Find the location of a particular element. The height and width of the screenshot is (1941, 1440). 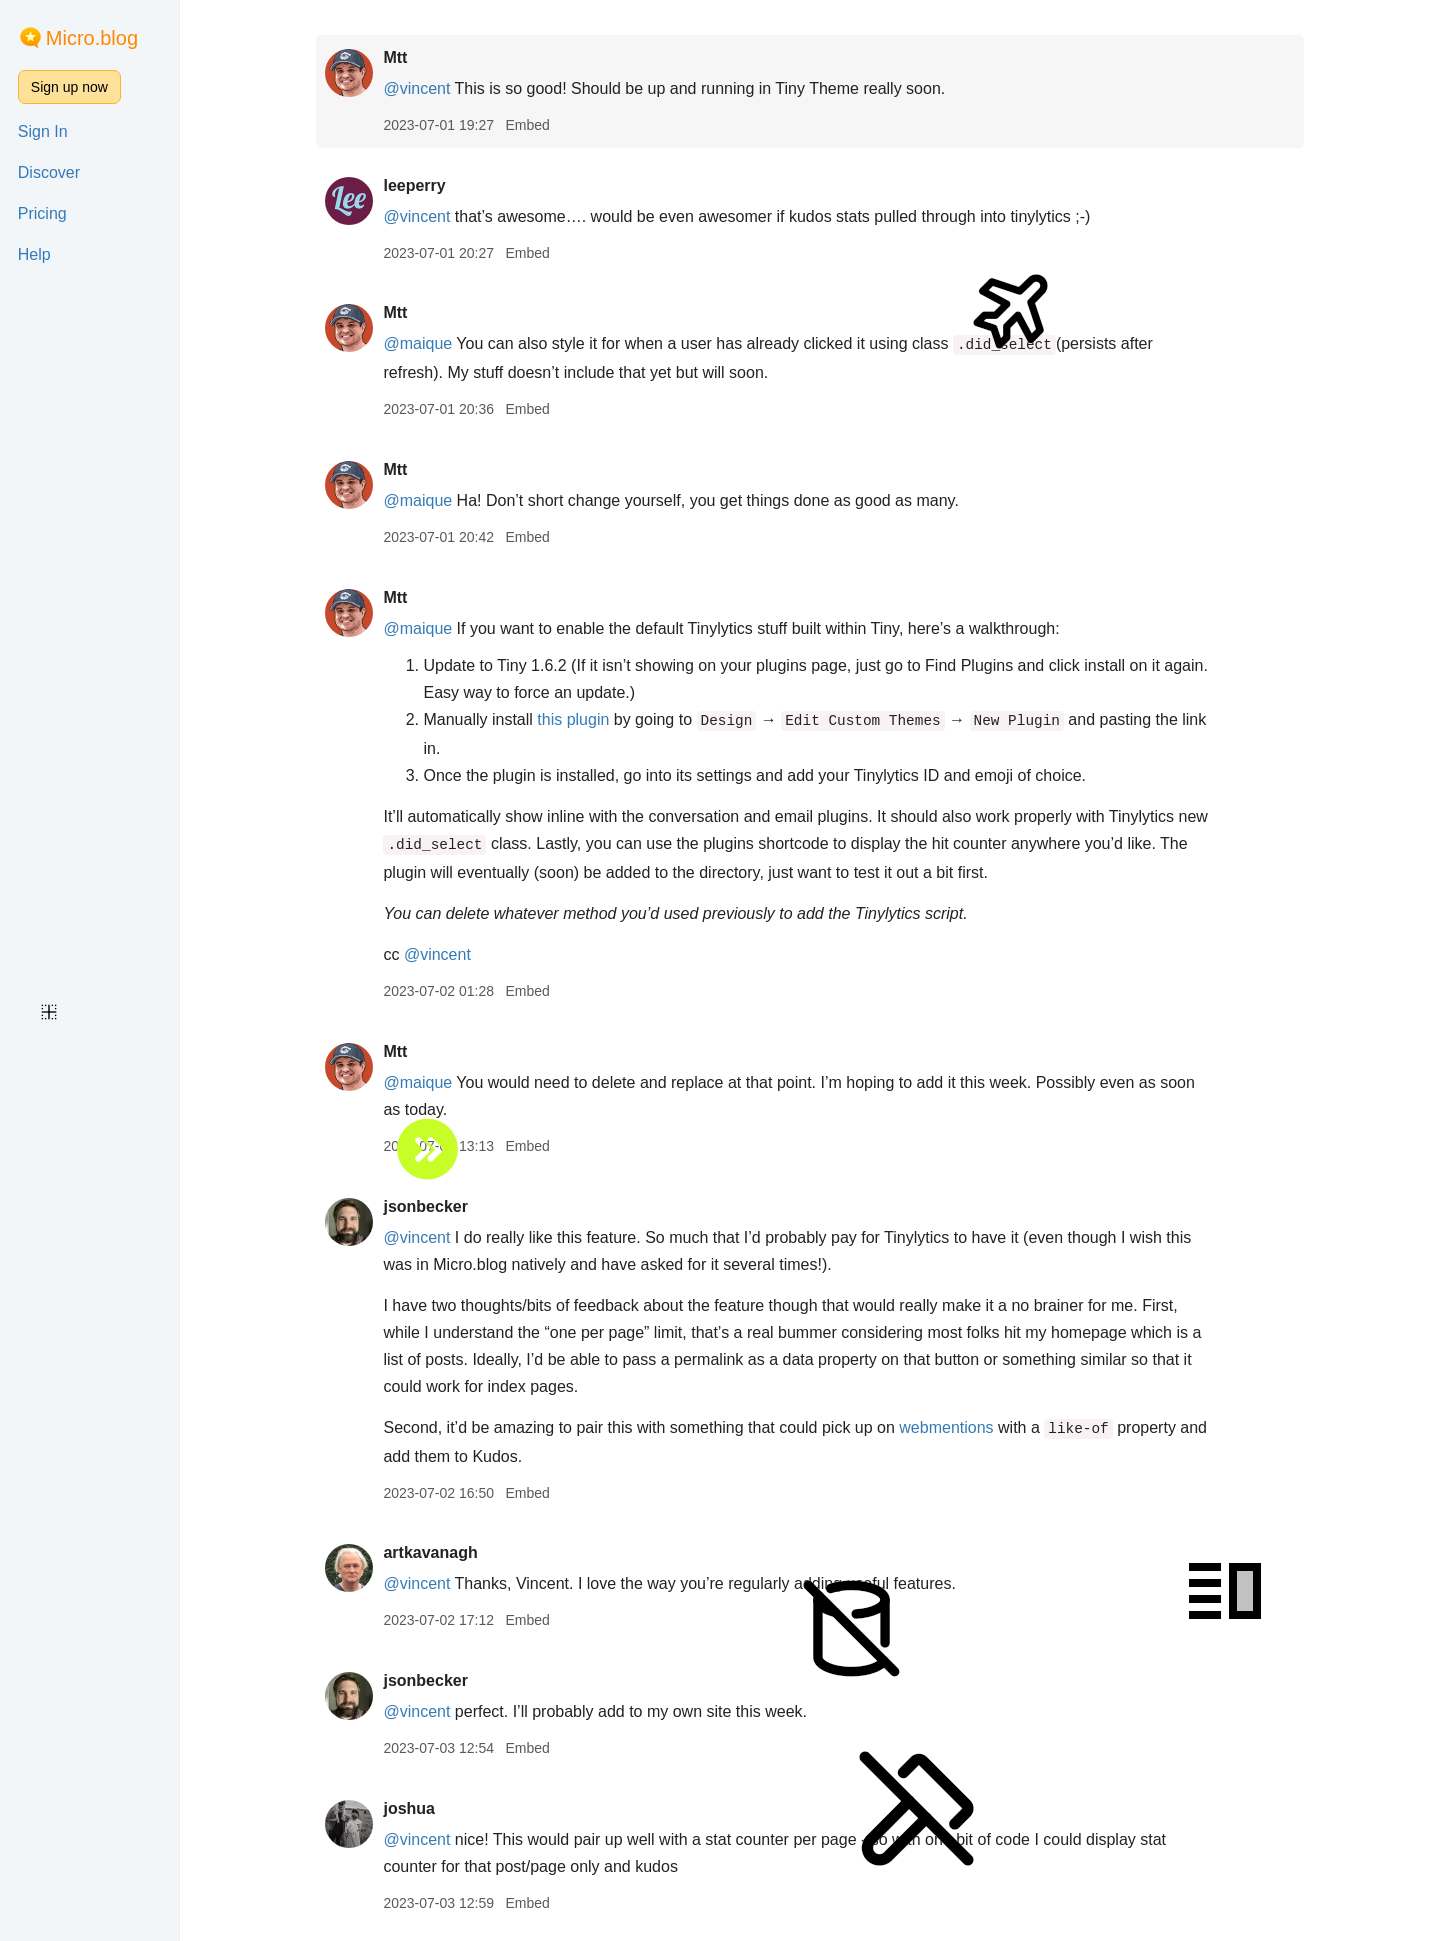

split view into vertical panels is located at coordinates (1225, 1591).